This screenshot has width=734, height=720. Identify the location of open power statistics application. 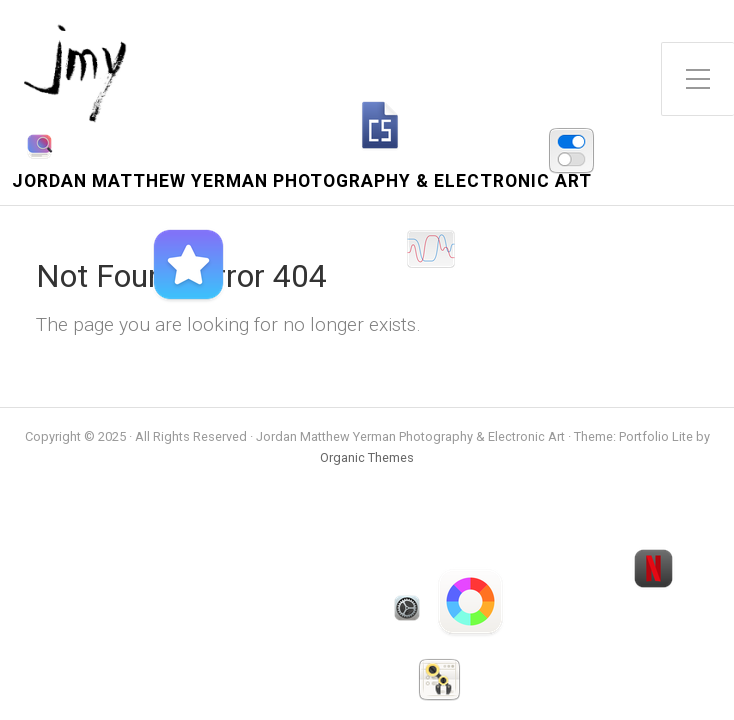
(431, 249).